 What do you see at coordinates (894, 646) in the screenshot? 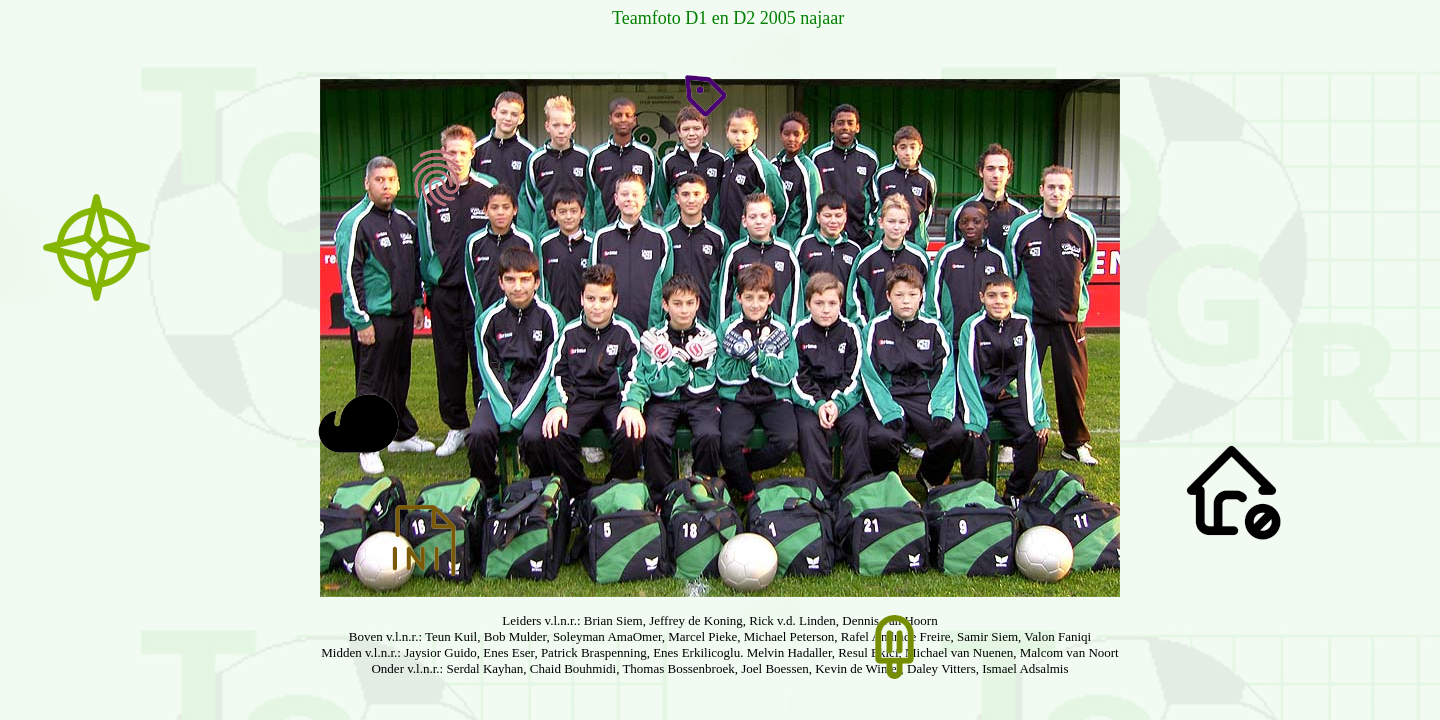
I see `indicates frozen treats or ice cream category` at bounding box center [894, 646].